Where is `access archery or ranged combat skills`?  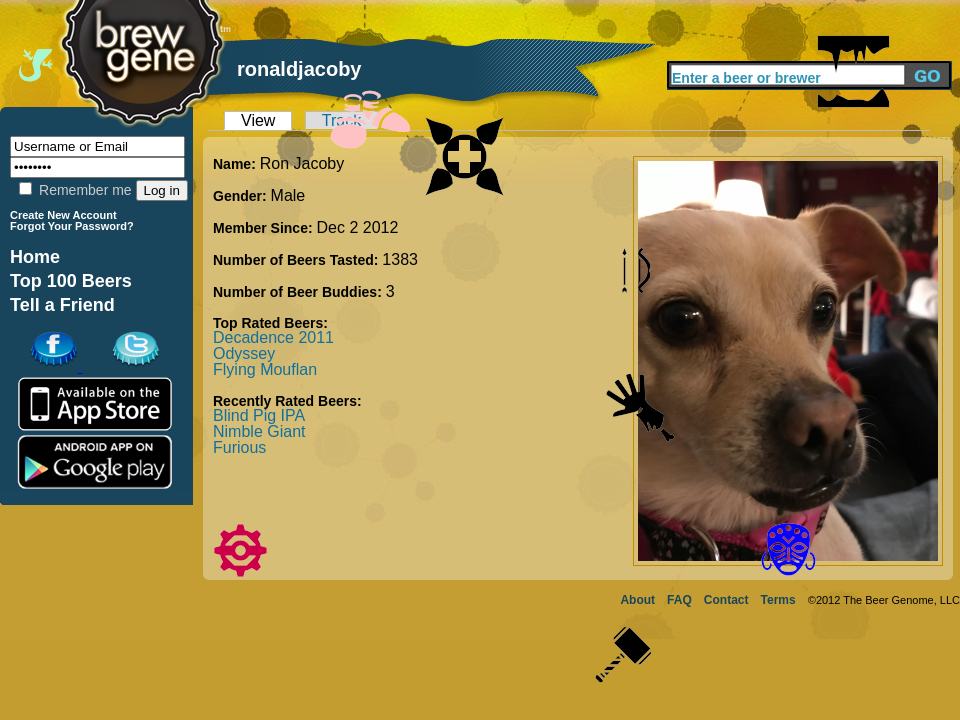
access archery or ranged combat skills is located at coordinates (634, 270).